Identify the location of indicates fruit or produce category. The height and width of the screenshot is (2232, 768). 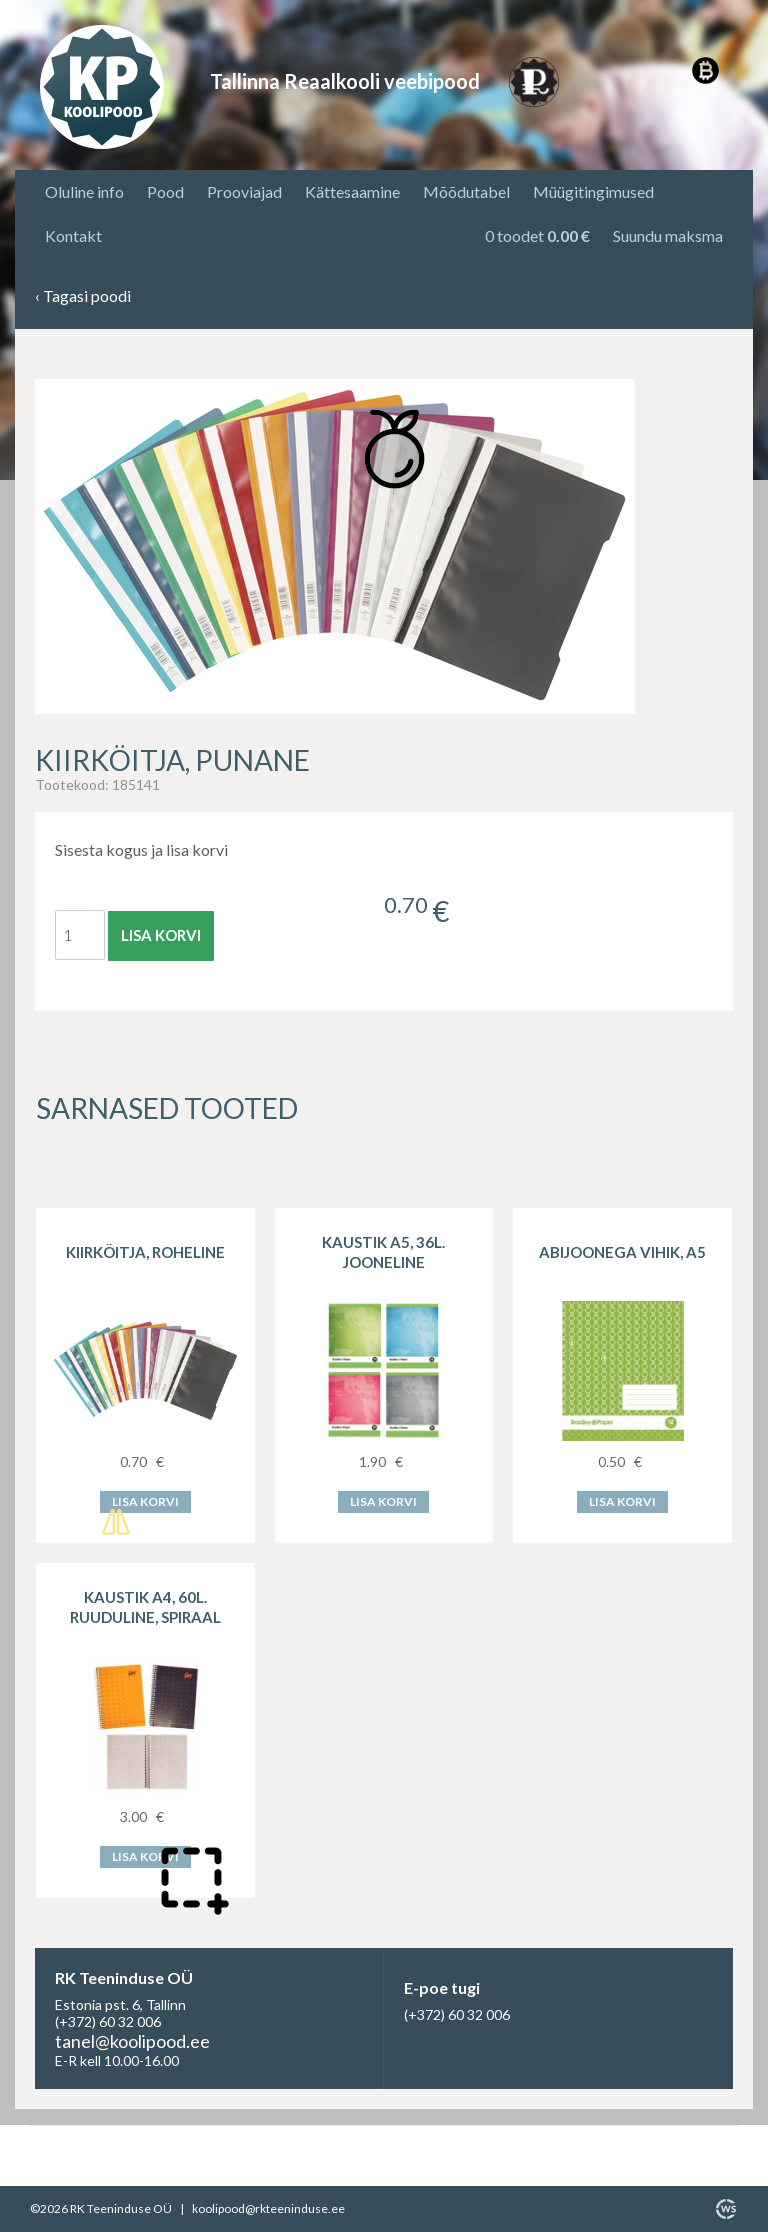
(394, 450).